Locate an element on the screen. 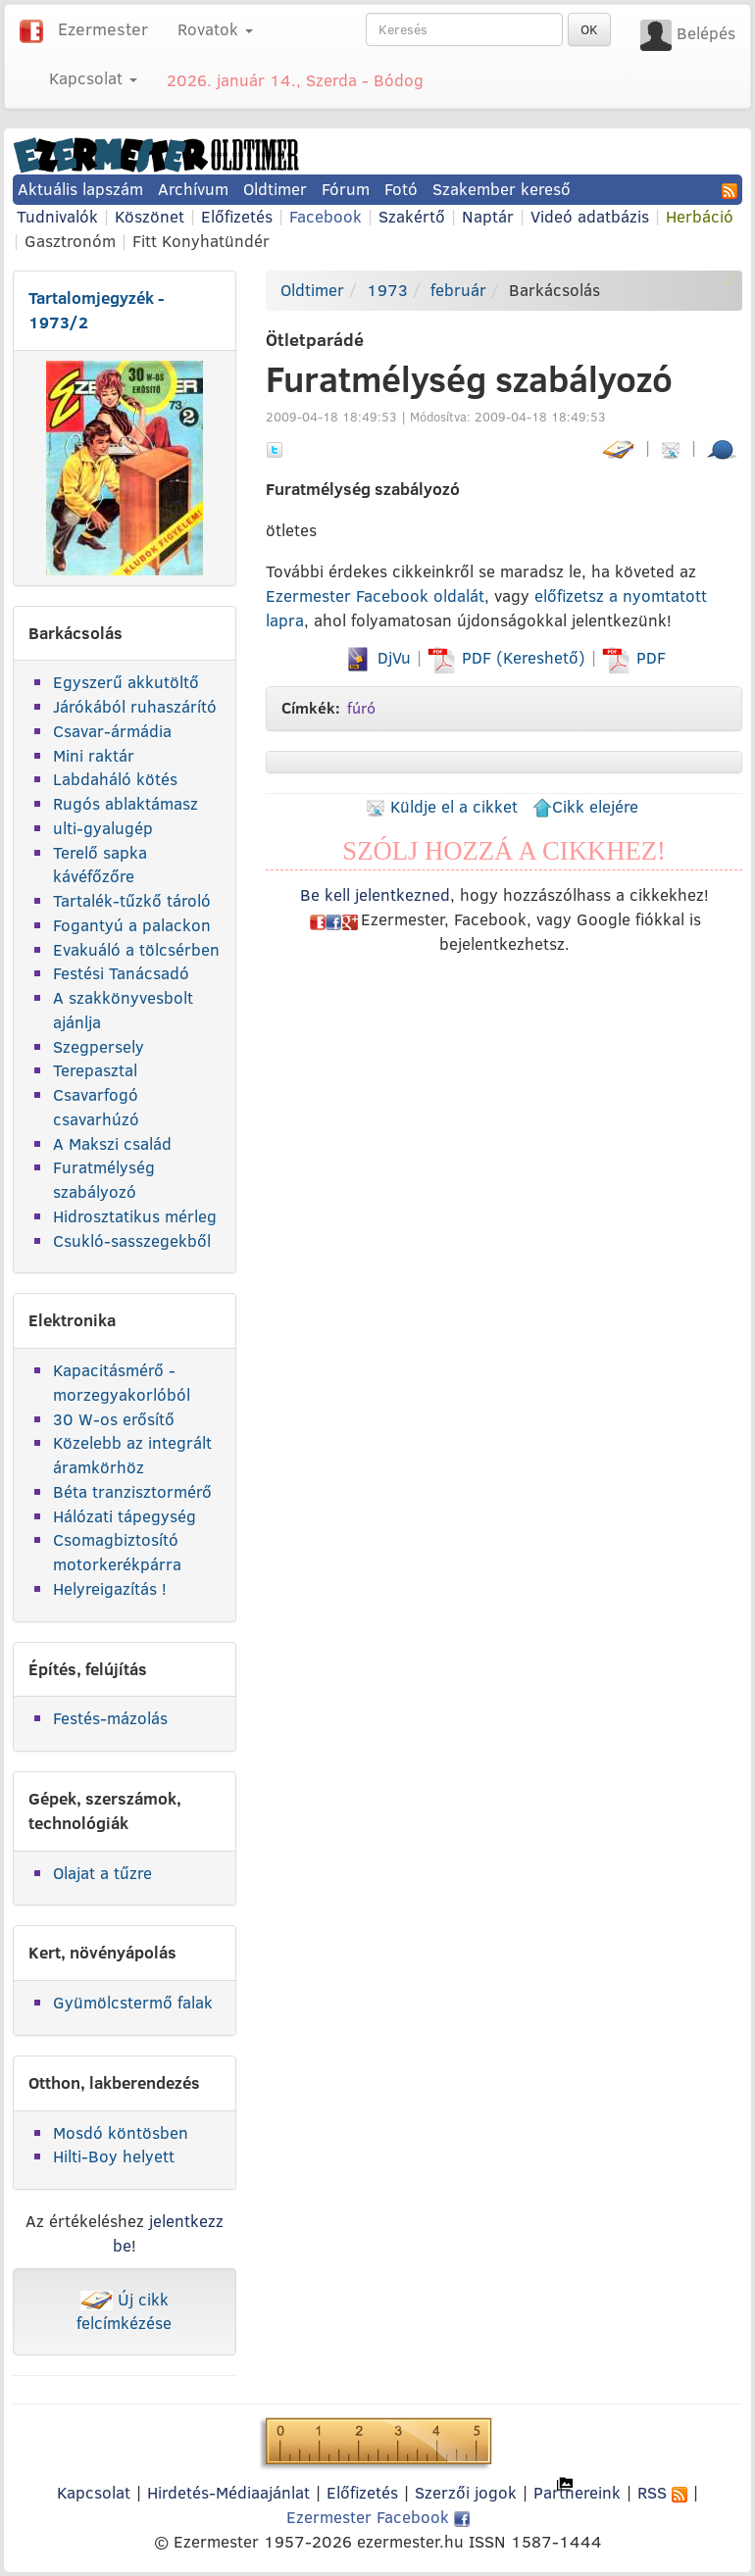 This screenshot has height=2576, width=755. access photo and video library is located at coordinates (565, 2484).